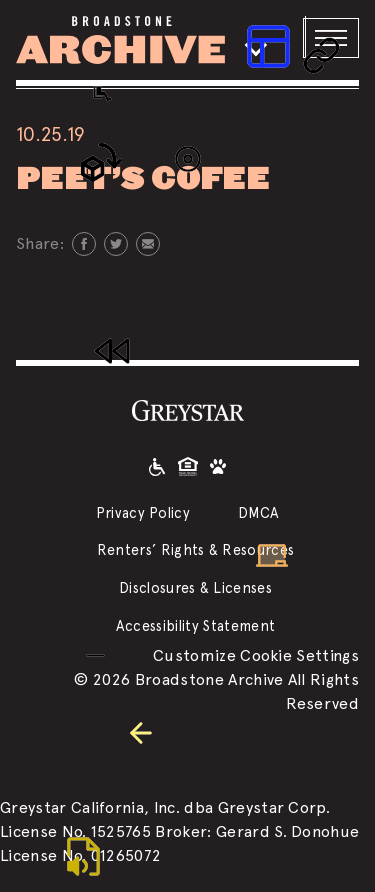  What do you see at coordinates (112, 351) in the screenshot?
I see `rewind or skip backward in media playback` at bounding box center [112, 351].